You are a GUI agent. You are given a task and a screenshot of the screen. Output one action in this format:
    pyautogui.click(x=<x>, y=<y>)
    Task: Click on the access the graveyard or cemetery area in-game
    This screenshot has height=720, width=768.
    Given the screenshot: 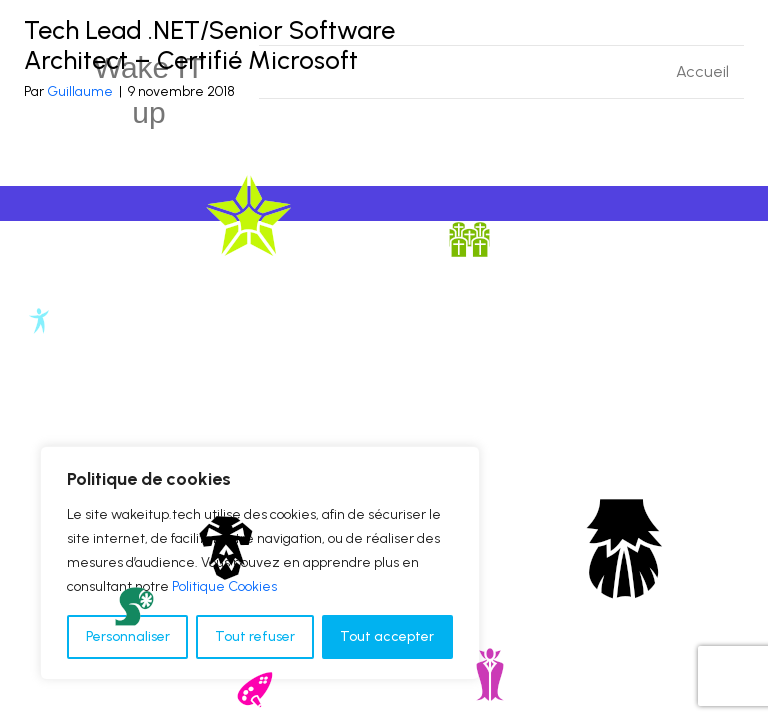 What is the action you would take?
    pyautogui.click(x=469, y=237)
    